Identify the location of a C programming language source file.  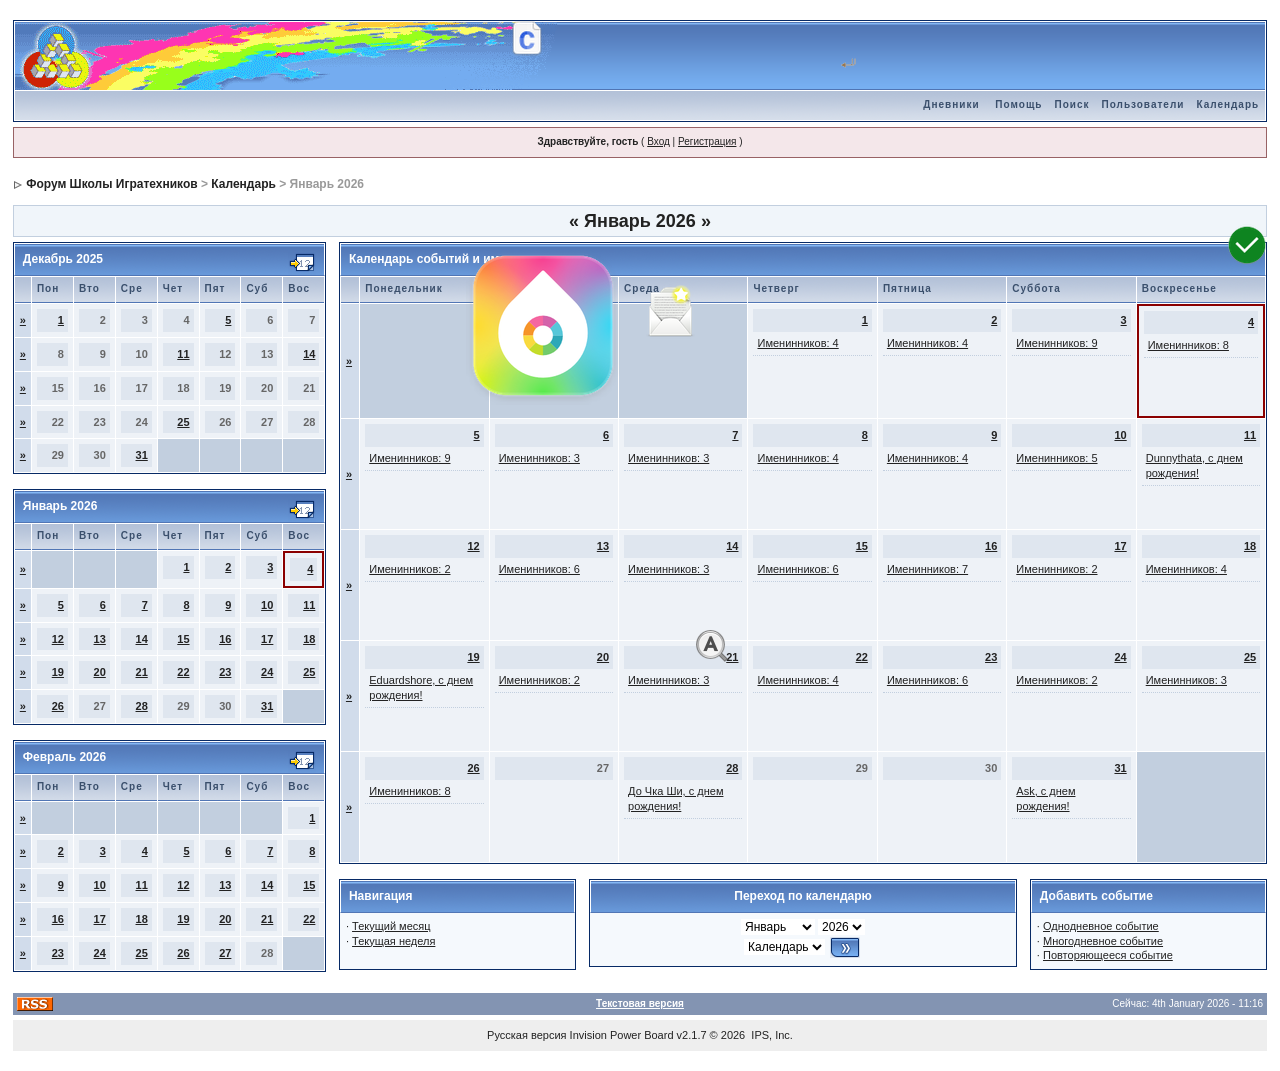
(527, 38).